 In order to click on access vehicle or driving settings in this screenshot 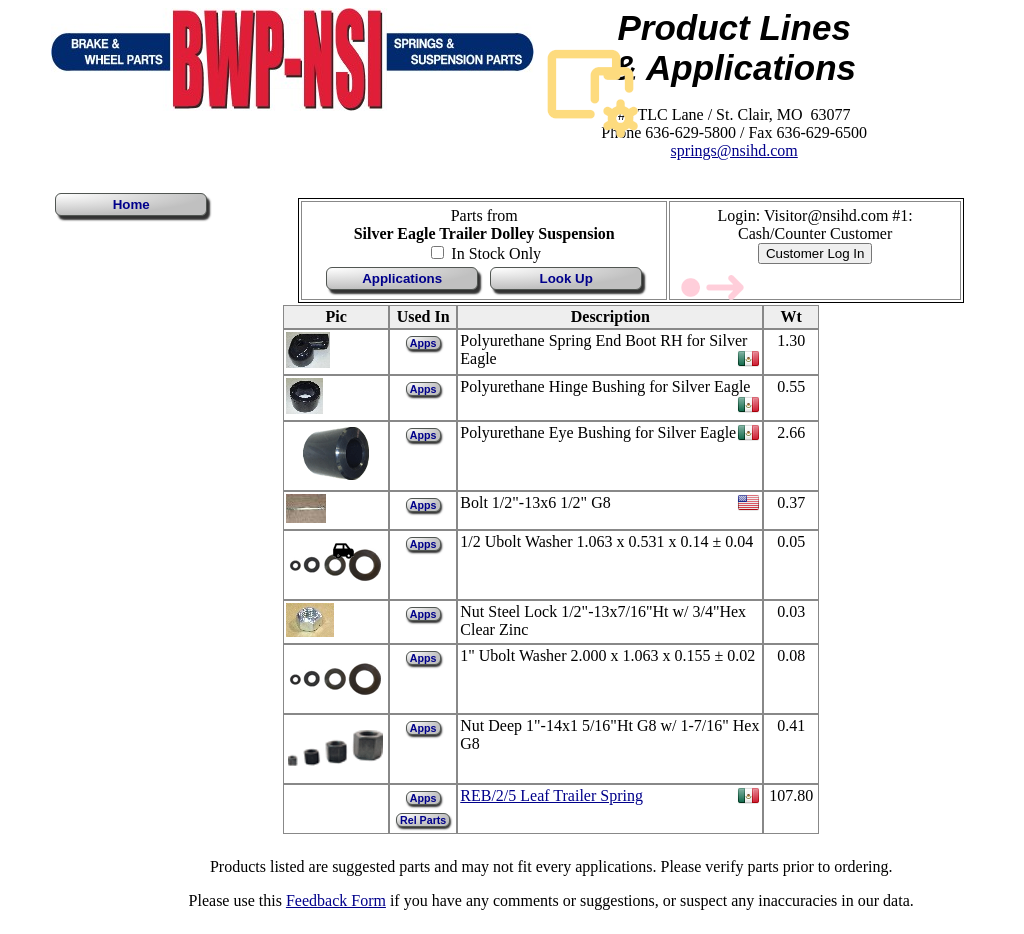, I will do `click(343, 550)`.